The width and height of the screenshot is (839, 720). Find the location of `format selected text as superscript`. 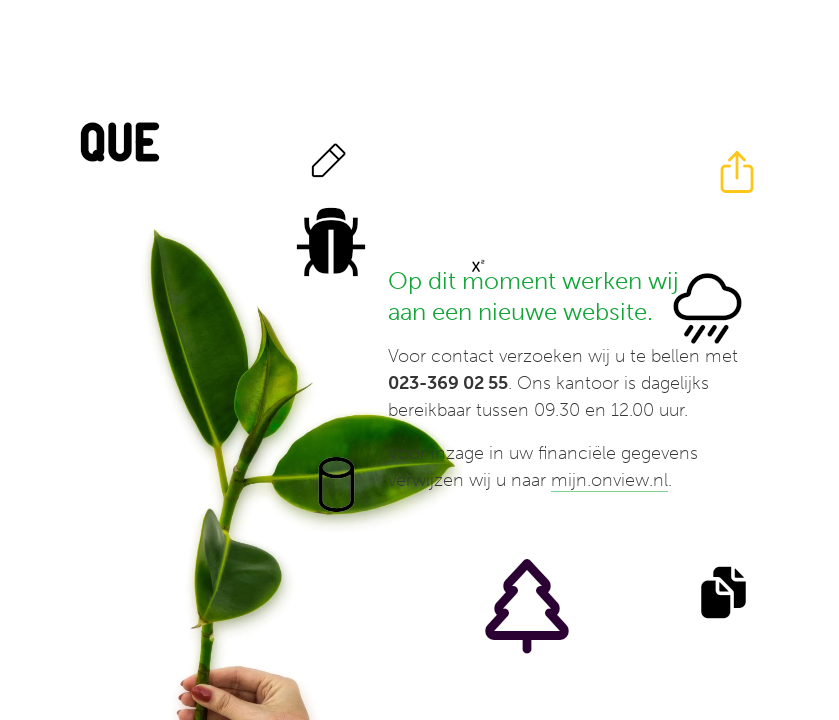

format selected text as superscript is located at coordinates (476, 266).